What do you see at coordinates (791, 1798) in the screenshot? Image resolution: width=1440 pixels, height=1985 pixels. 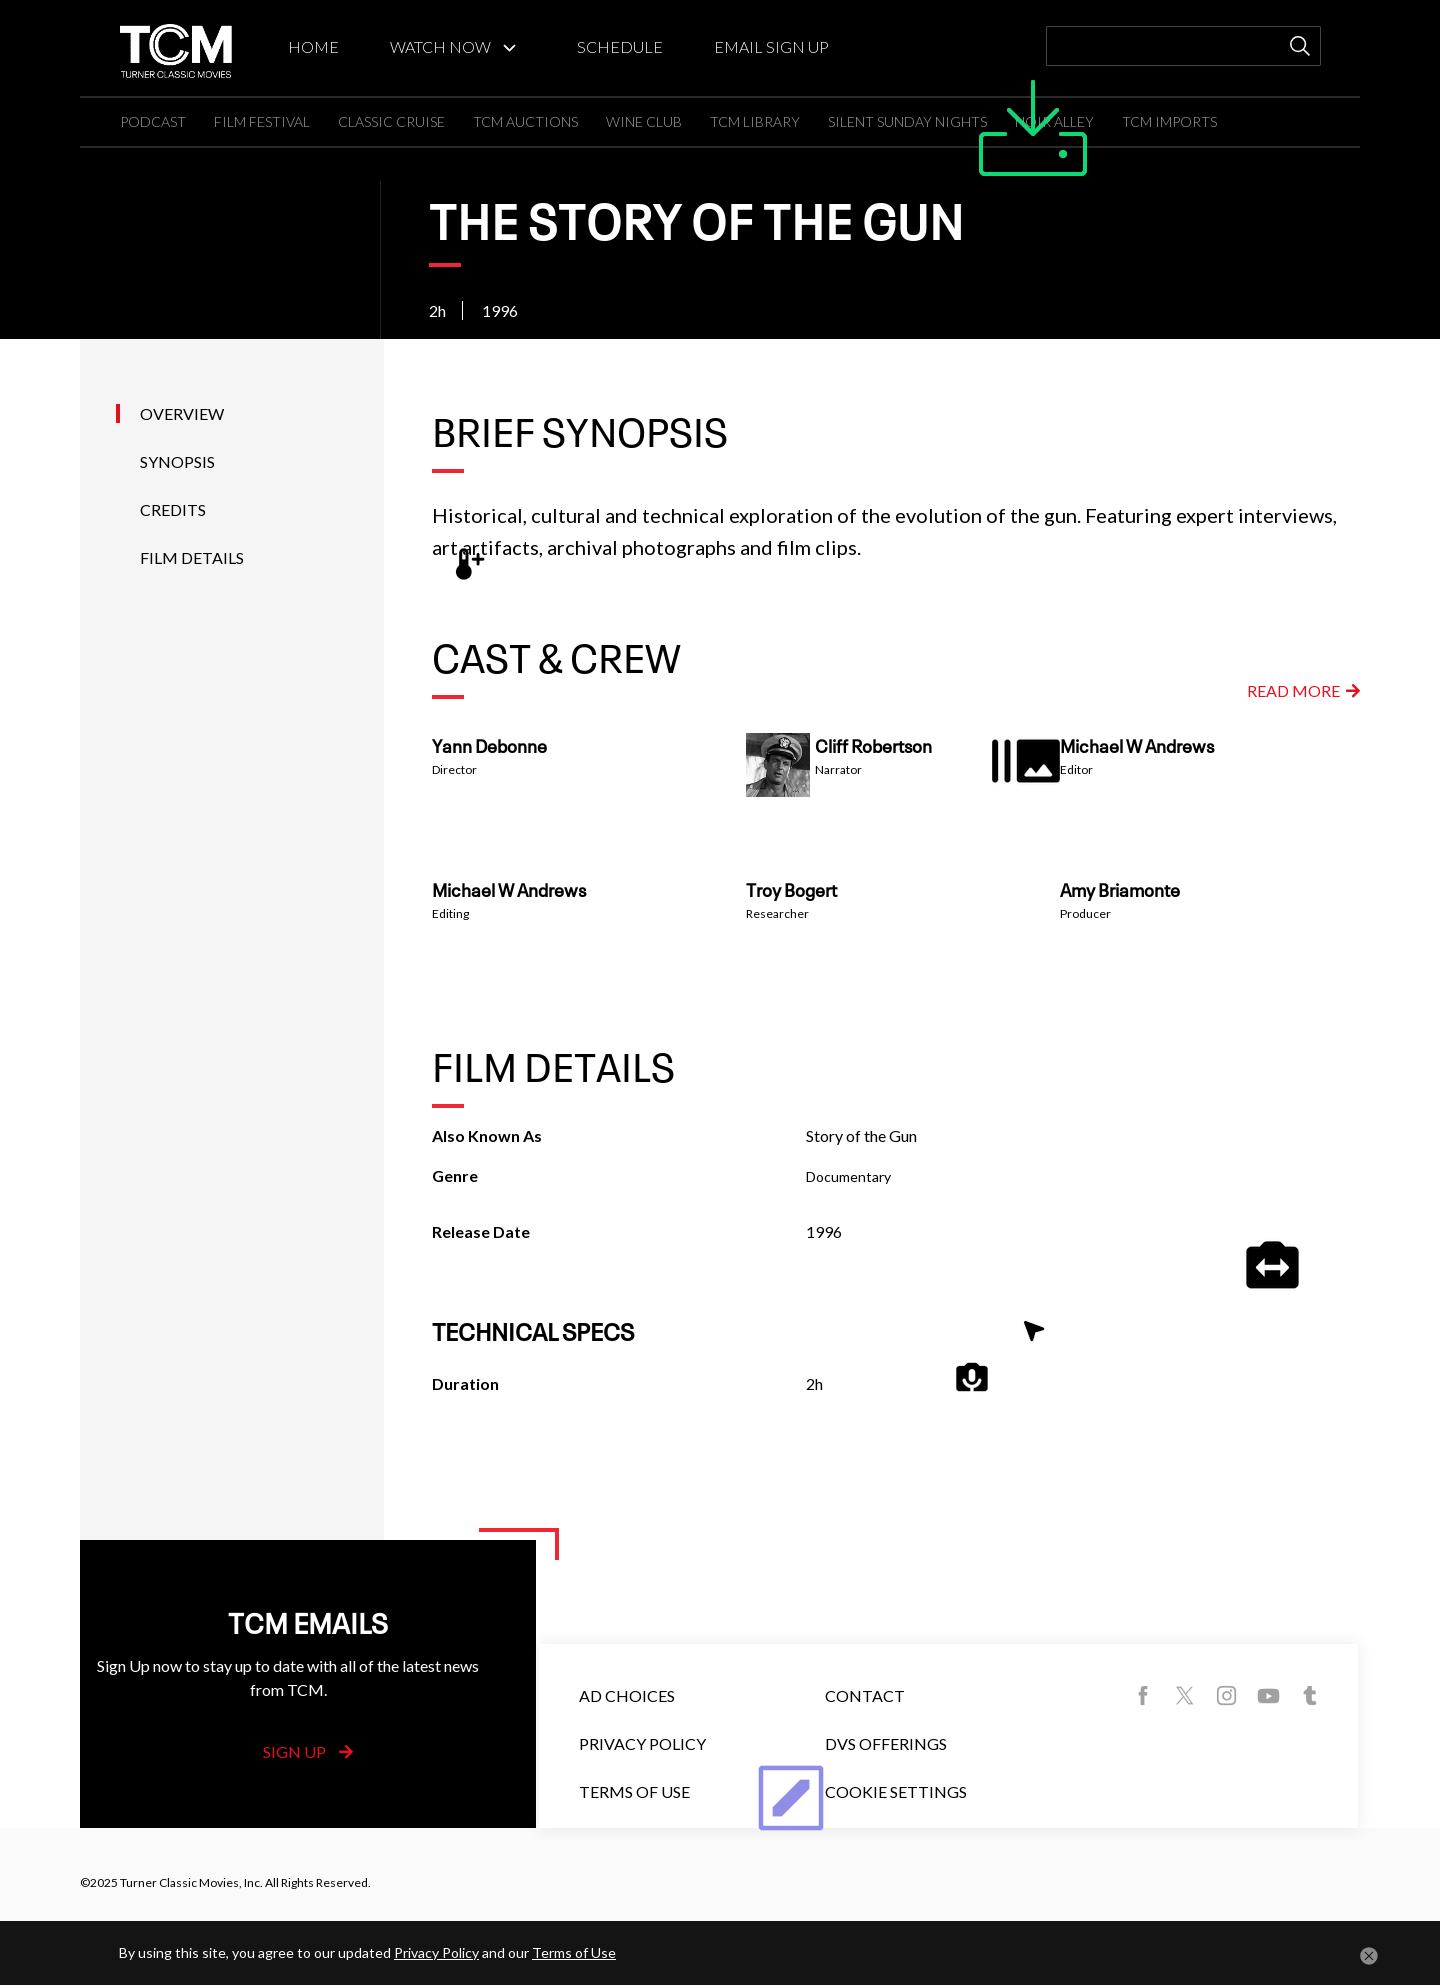 I see `indicates a file ignored in diff comparison` at bounding box center [791, 1798].